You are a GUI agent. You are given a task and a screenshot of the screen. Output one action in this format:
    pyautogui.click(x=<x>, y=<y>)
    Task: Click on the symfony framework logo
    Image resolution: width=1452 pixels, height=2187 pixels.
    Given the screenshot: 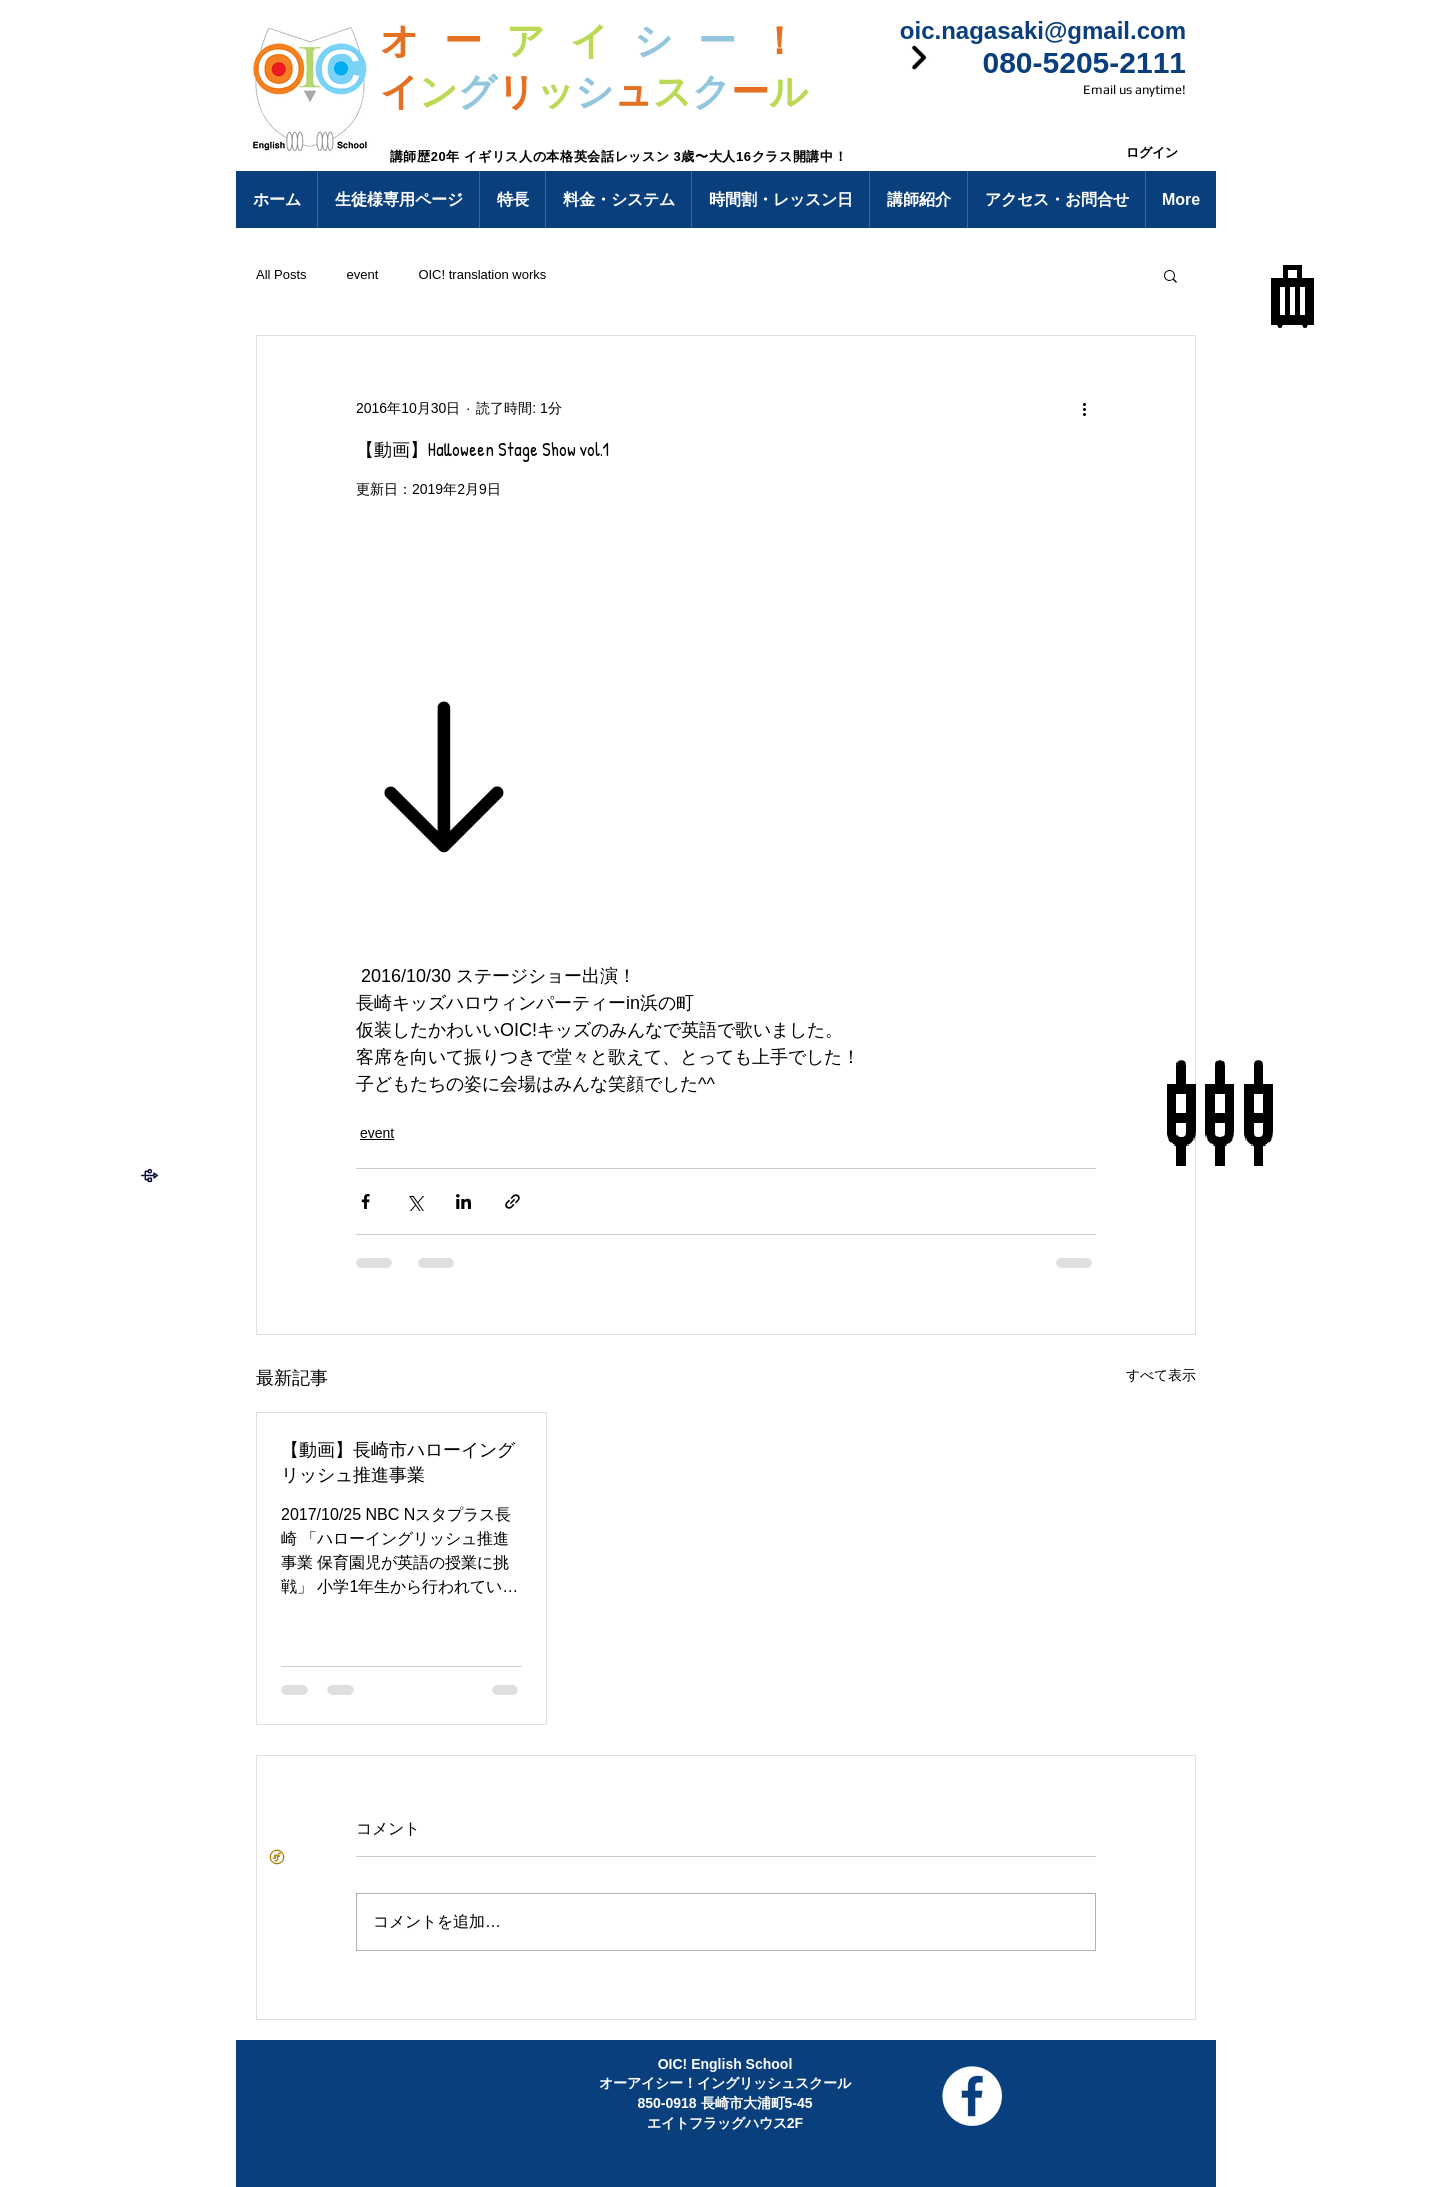 What is the action you would take?
    pyautogui.click(x=277, y=1857)
    